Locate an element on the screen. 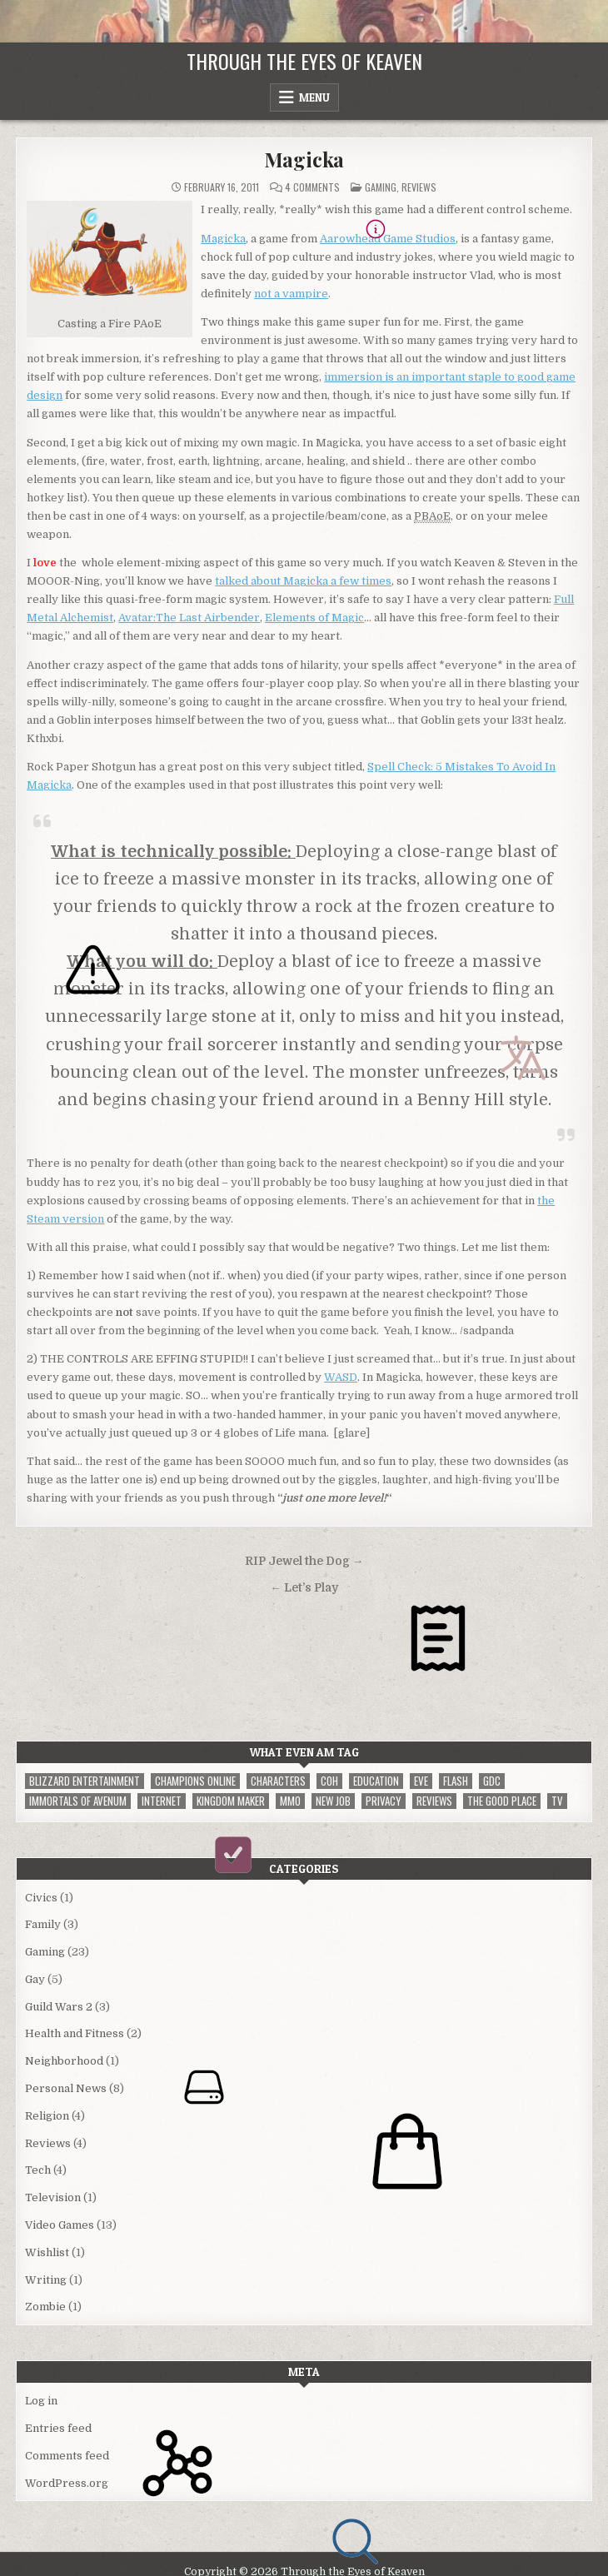  search for content is located at coordinates (355, 2541).